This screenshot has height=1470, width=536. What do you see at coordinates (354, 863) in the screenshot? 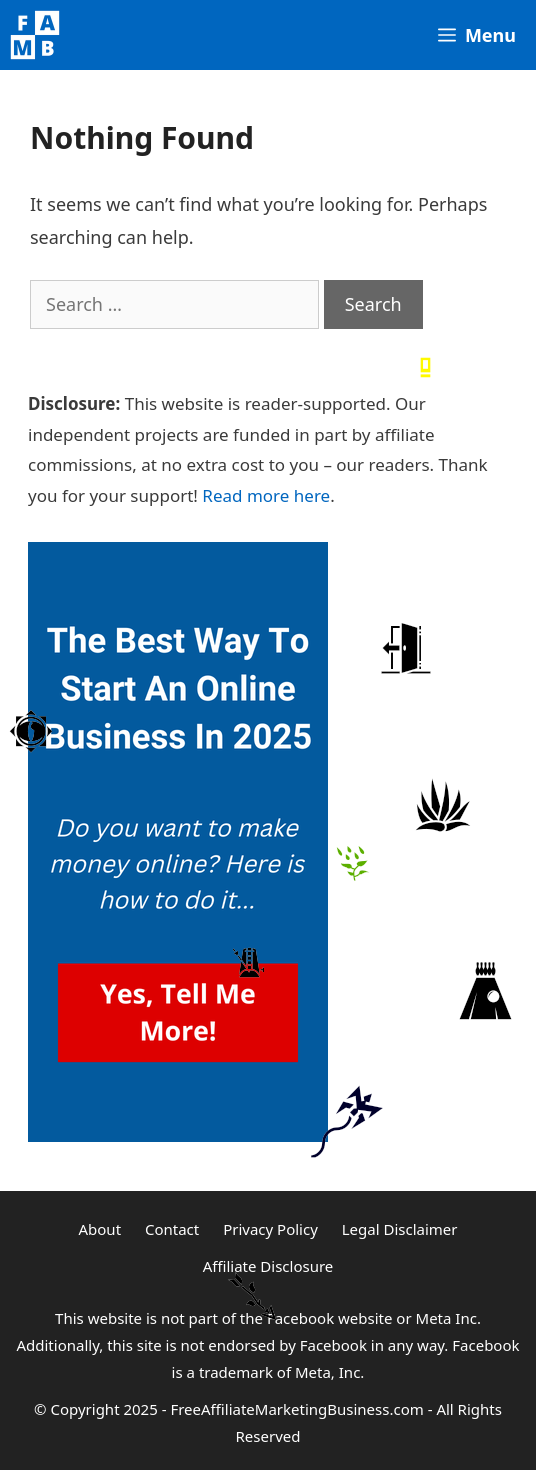
I see `water your plants` at bounding box center [354, 863].